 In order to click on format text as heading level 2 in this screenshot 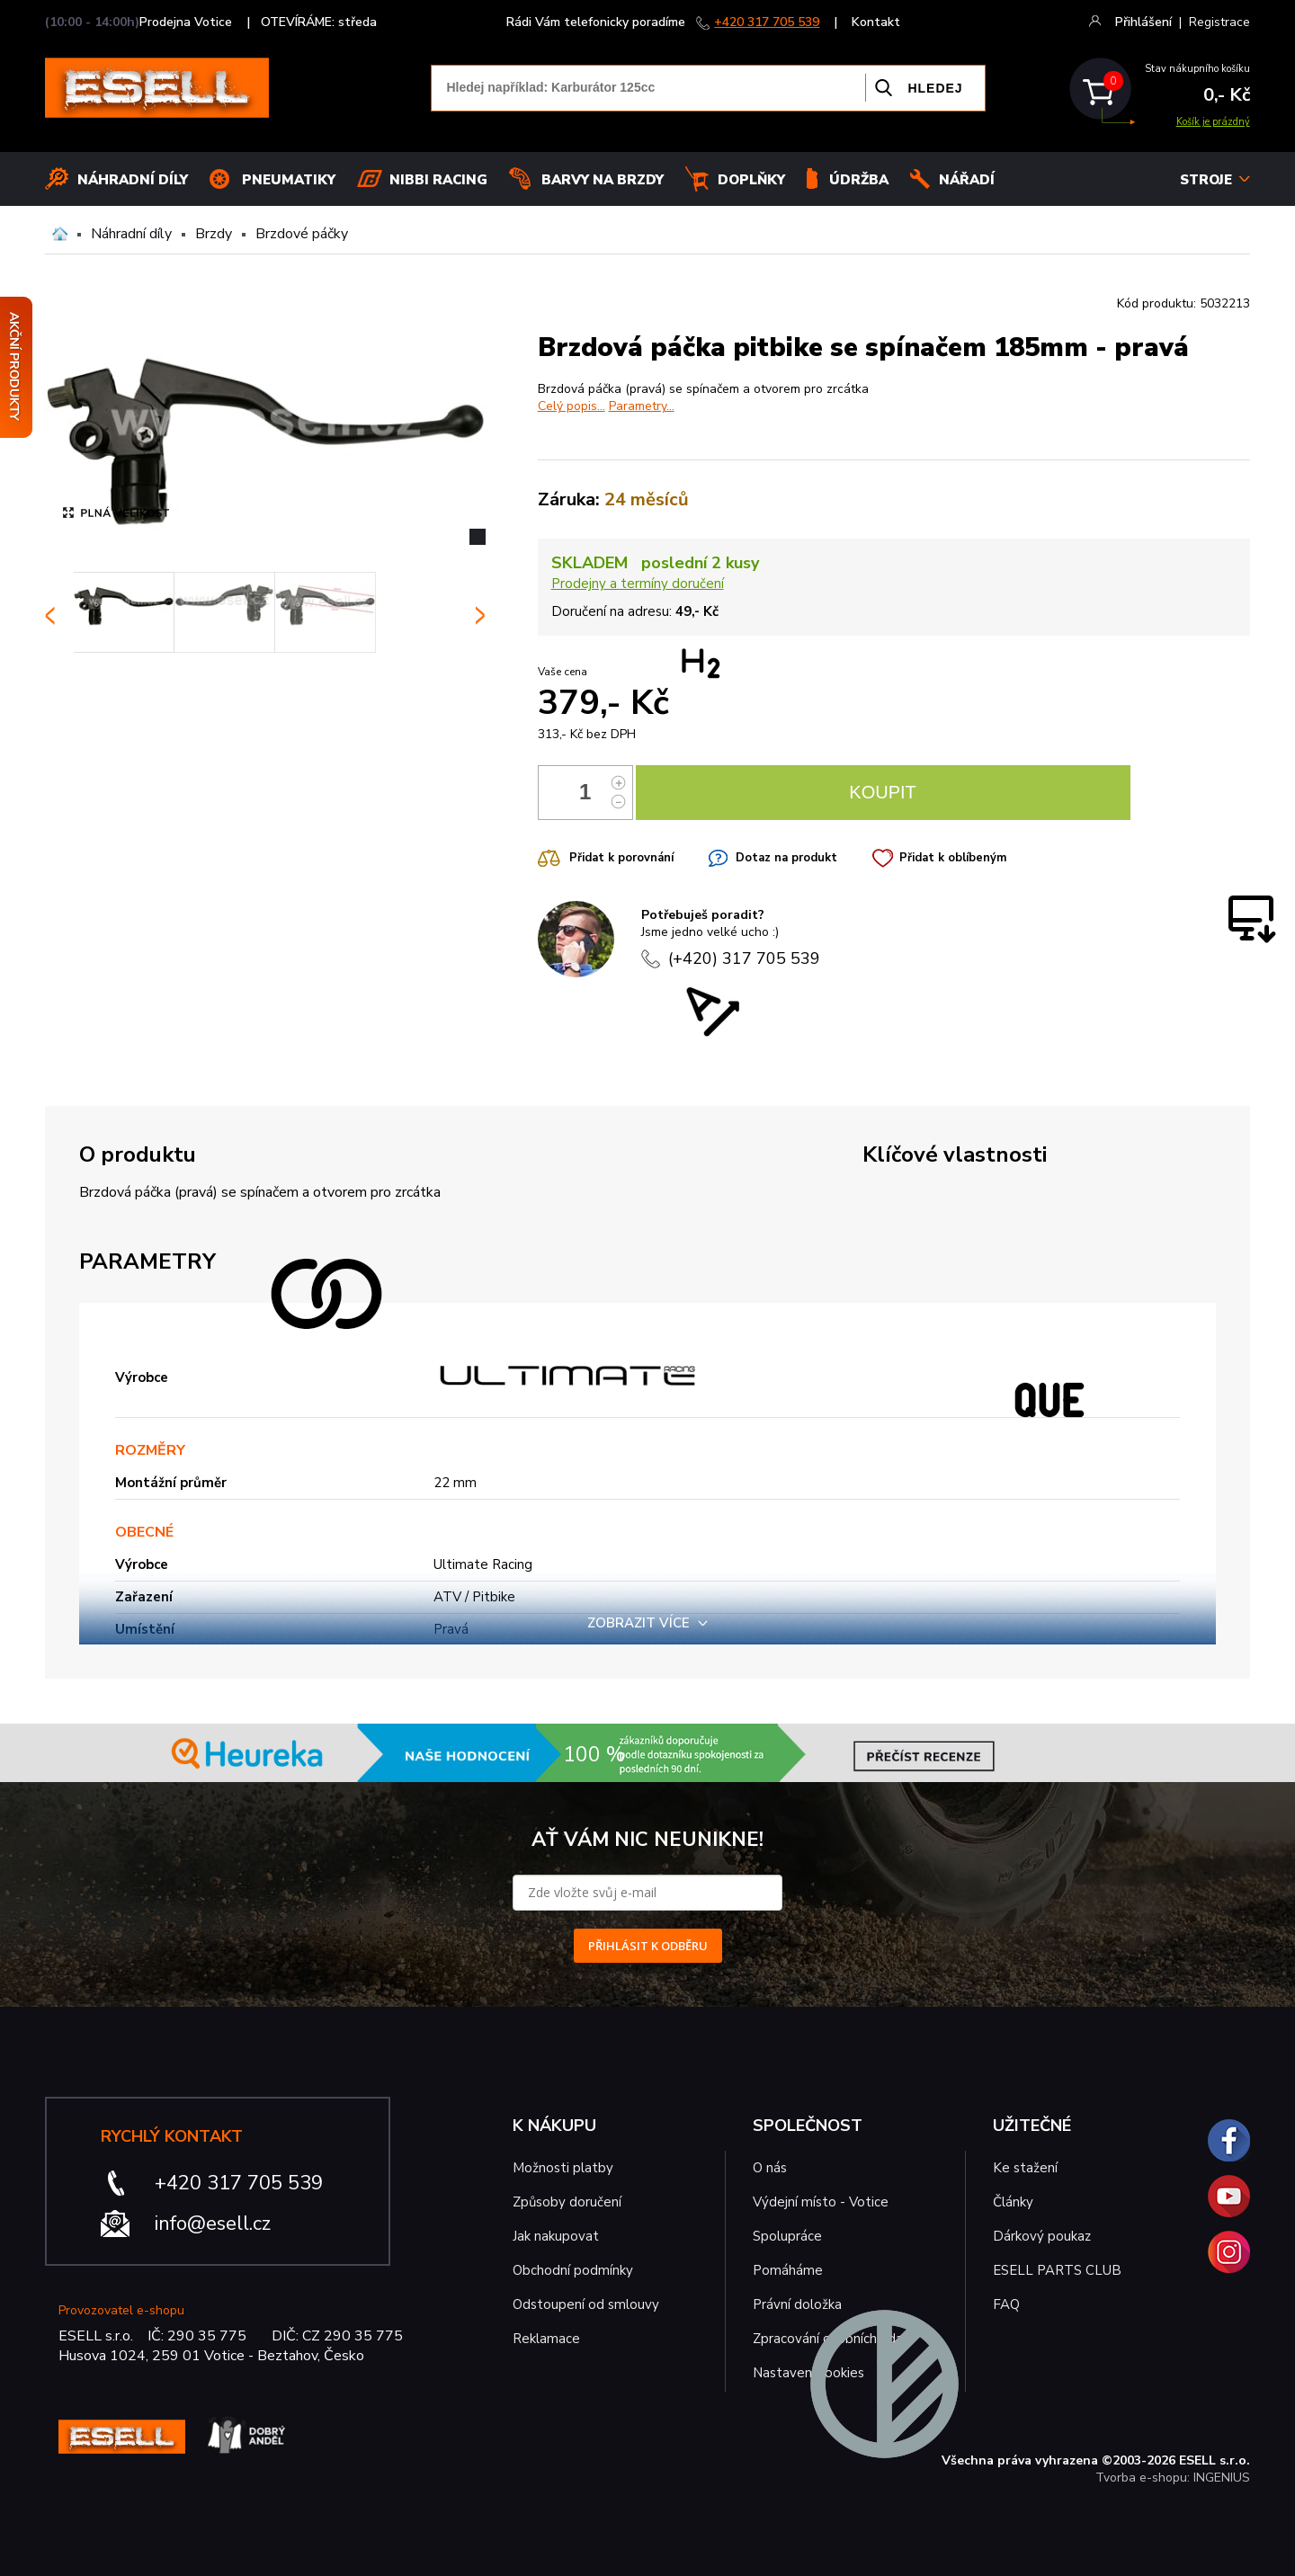, I will do `click(699, 663)`.